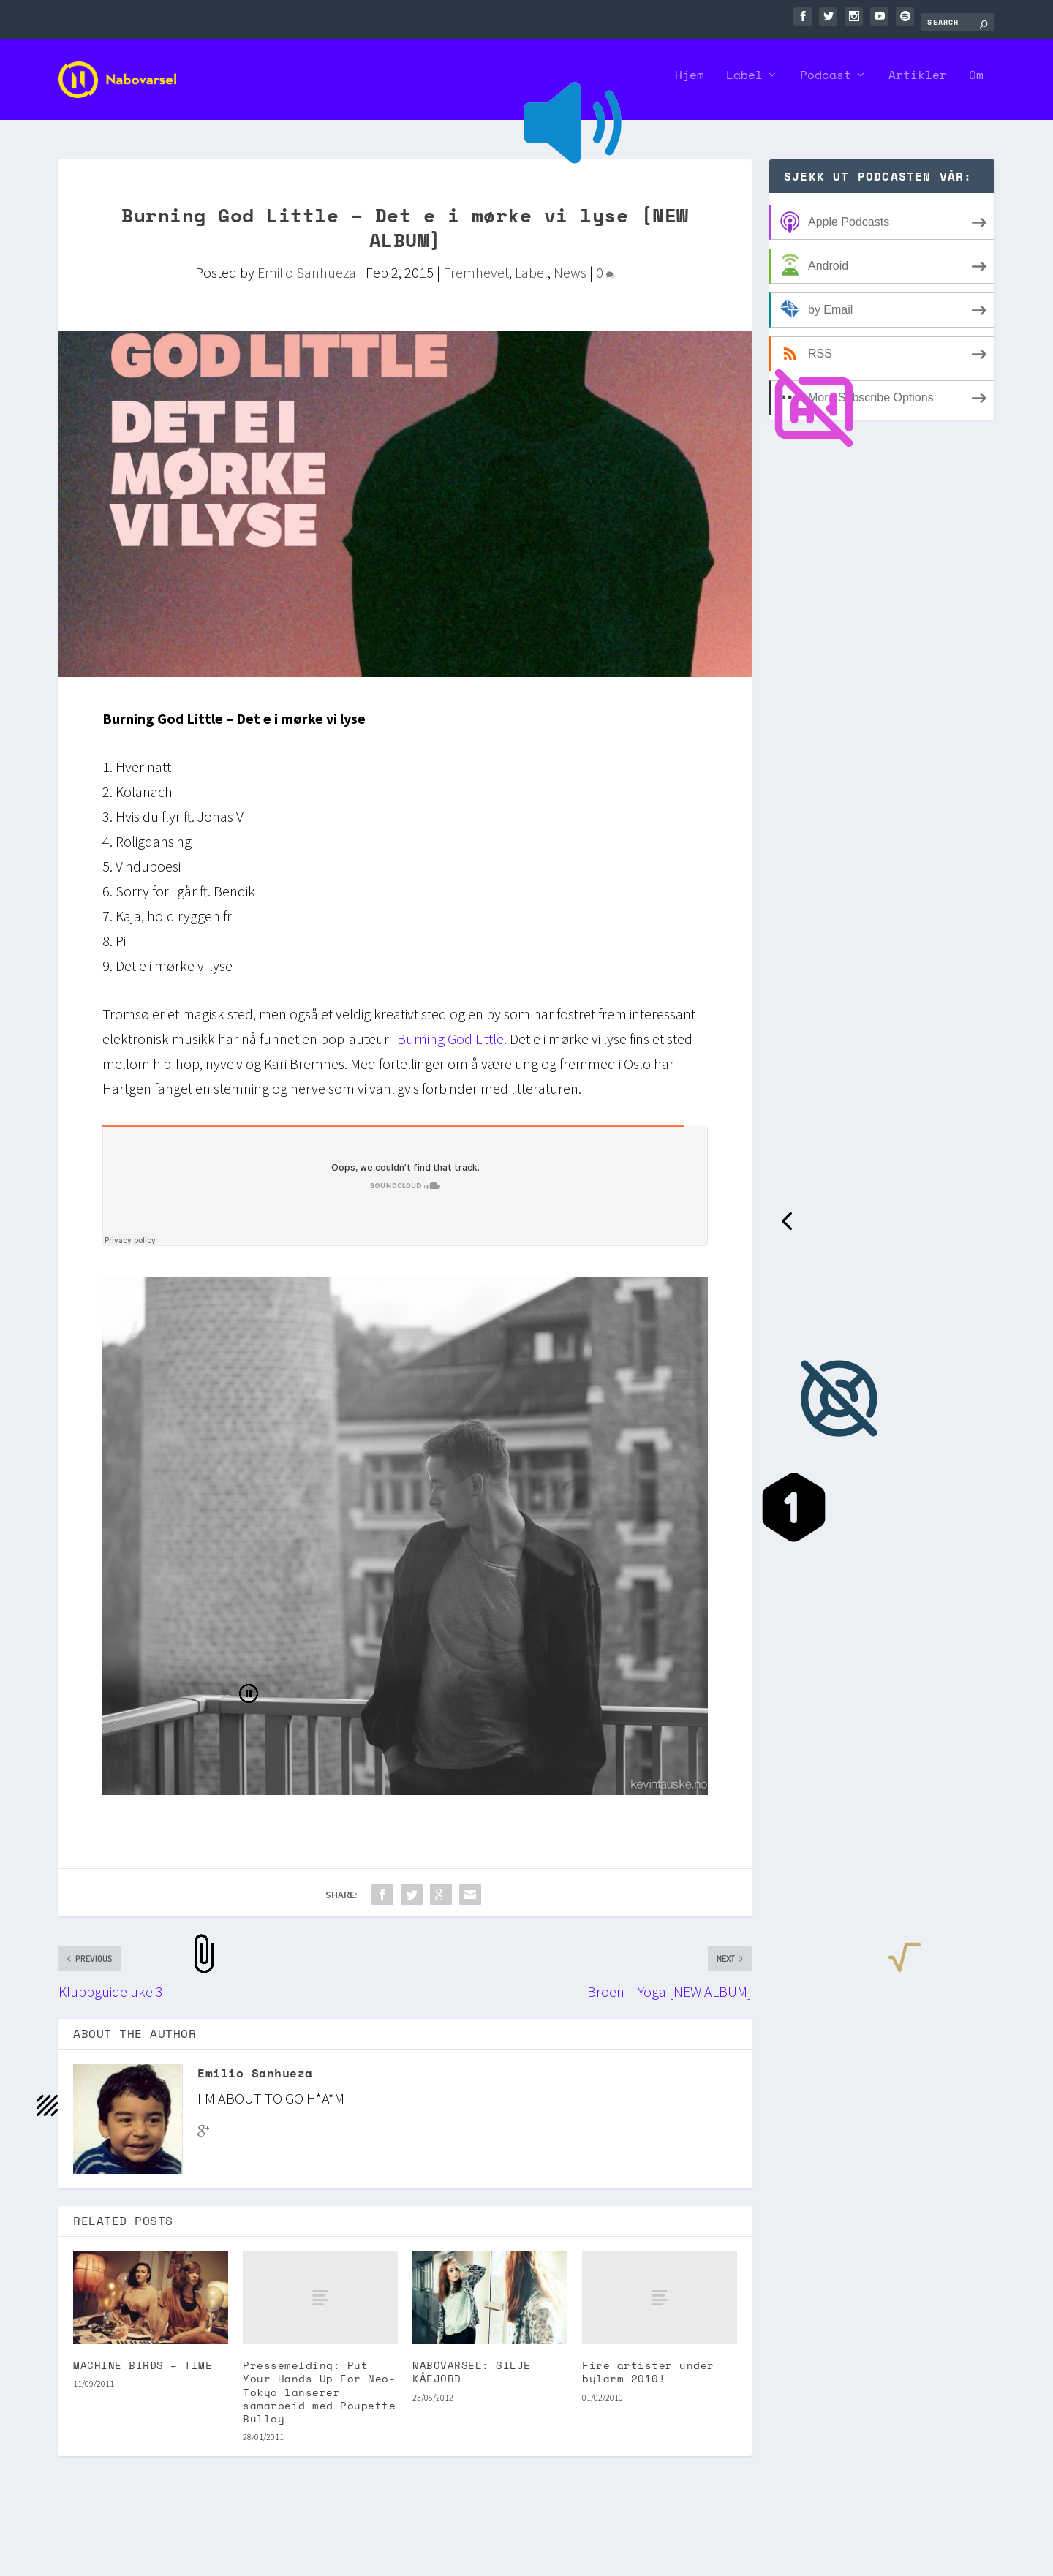 Image resolution: width=1053 pixels, height=2576 pixels. What do you see at coordinates (814, 408) in the screenshot?
I see `disable advertisements` at bounding box center [814, 408].